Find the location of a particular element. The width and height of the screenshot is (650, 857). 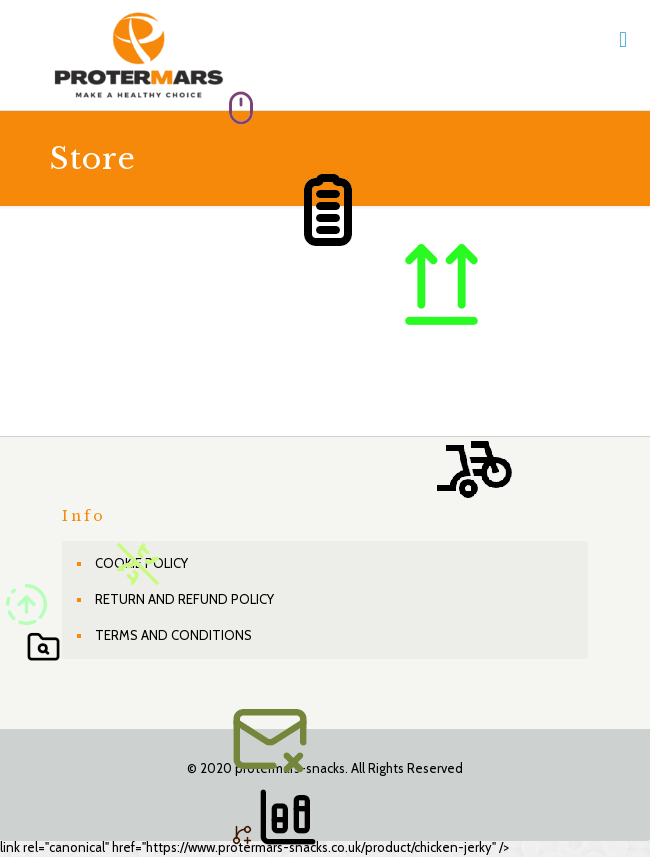

indicates high battery level is located at coordinates (328, 210).